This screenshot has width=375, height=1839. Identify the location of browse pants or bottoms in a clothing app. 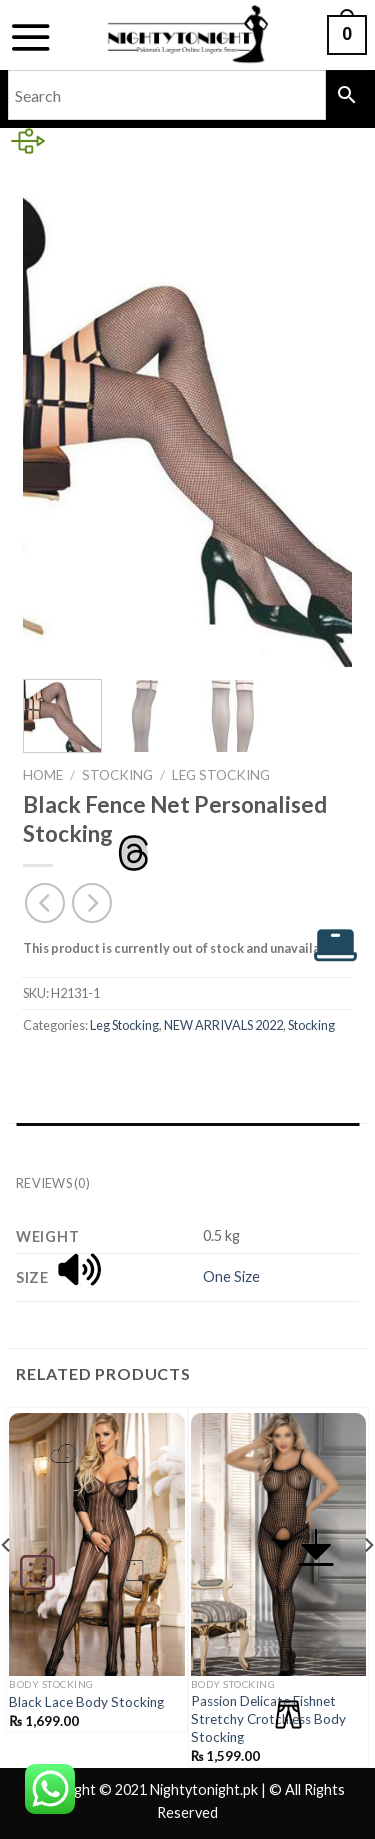
(288, 1714).